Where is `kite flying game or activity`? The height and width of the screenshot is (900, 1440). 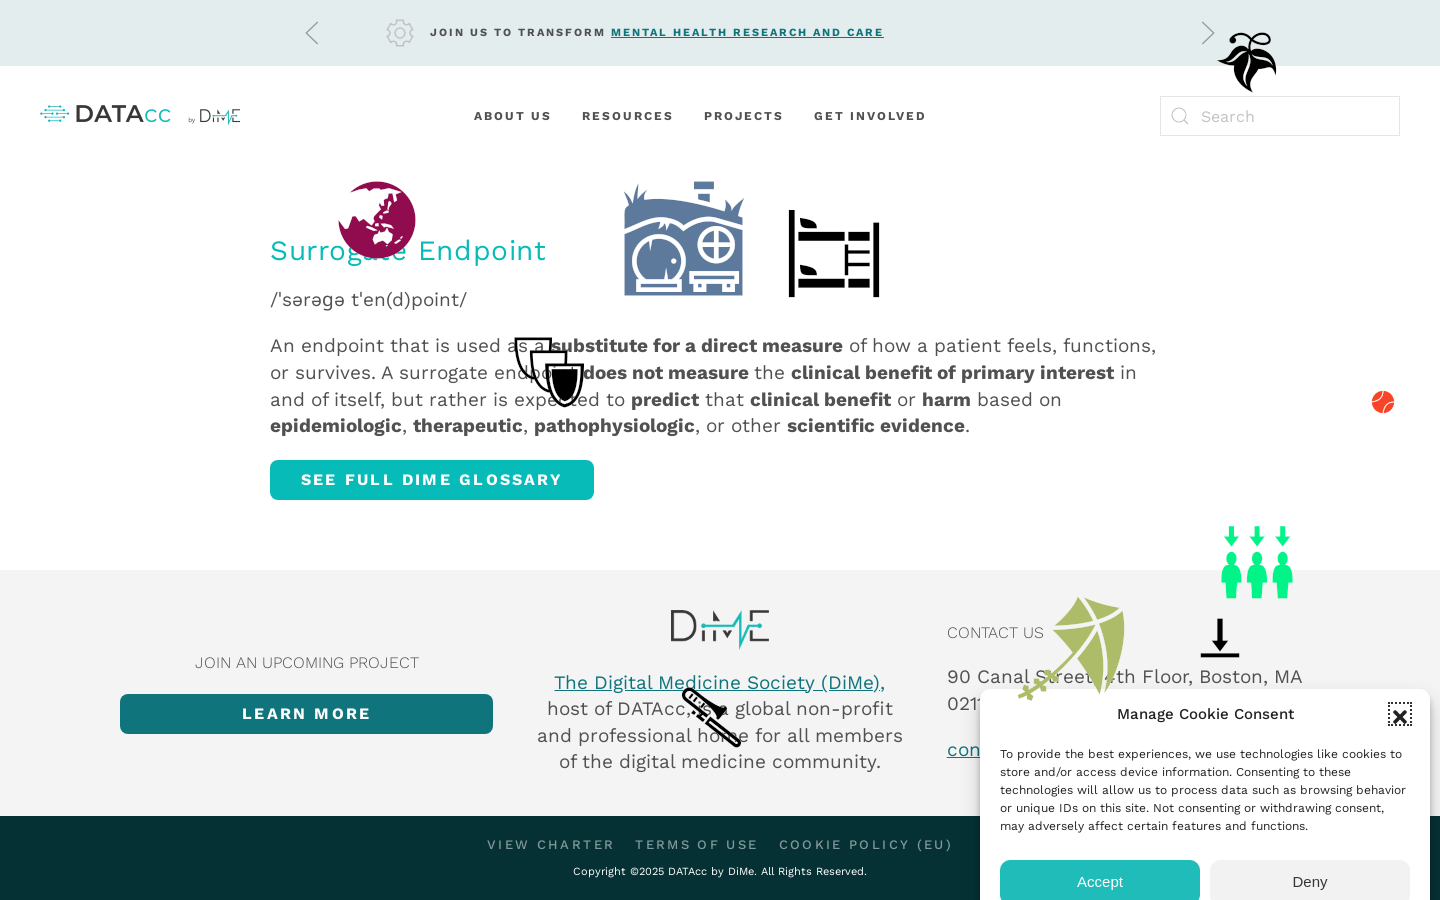
kite flying game or activity is located at coordinates (1074, 646).